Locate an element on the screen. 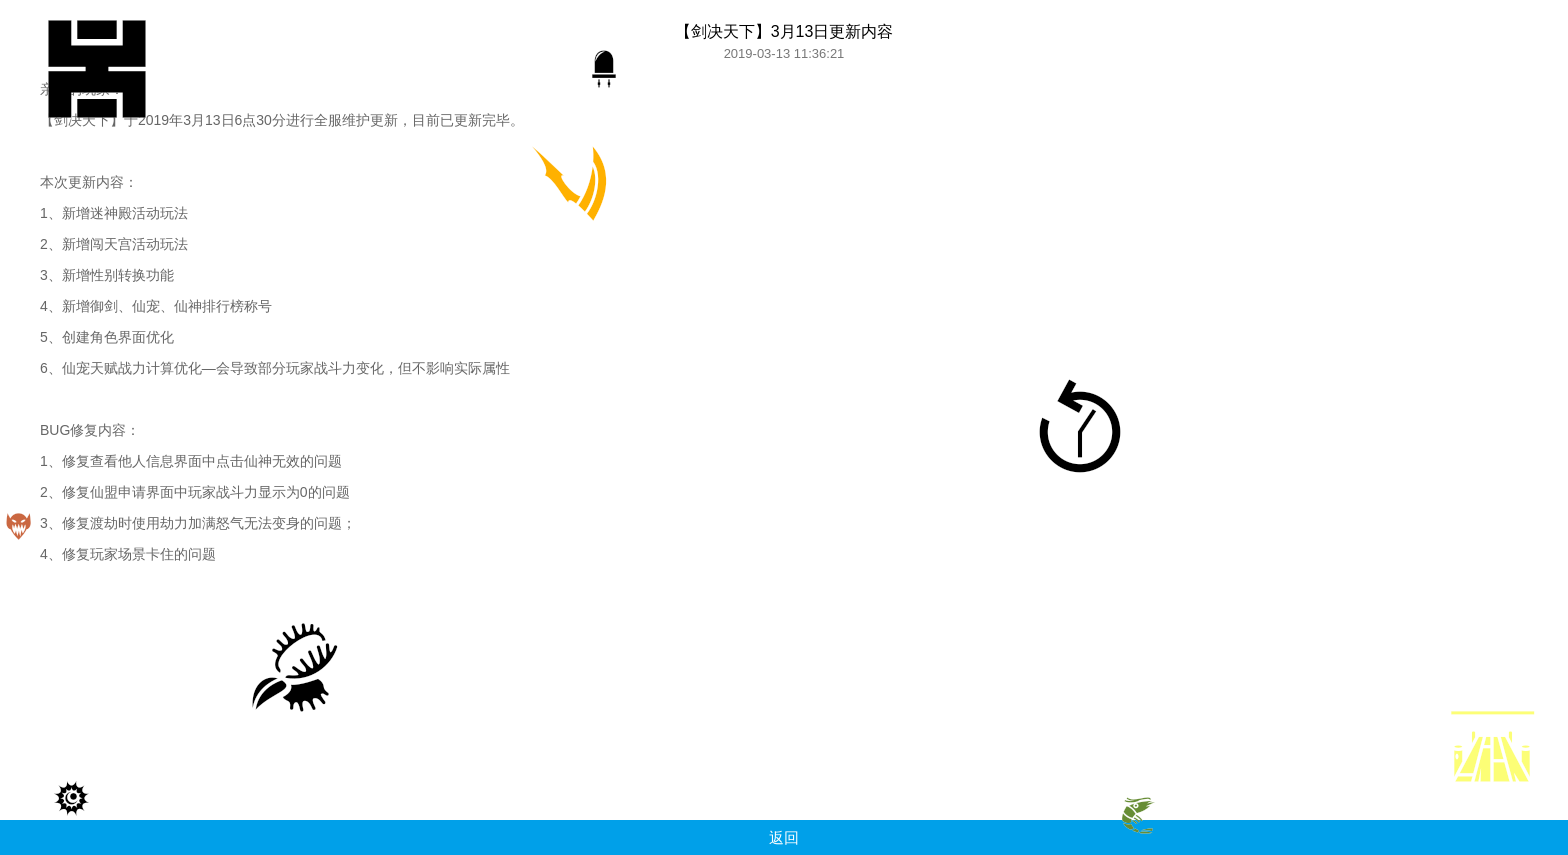 The width and height of the screenshot is (1568, 855). select shrimp or seafood option is located at coordinates (1138, 815).